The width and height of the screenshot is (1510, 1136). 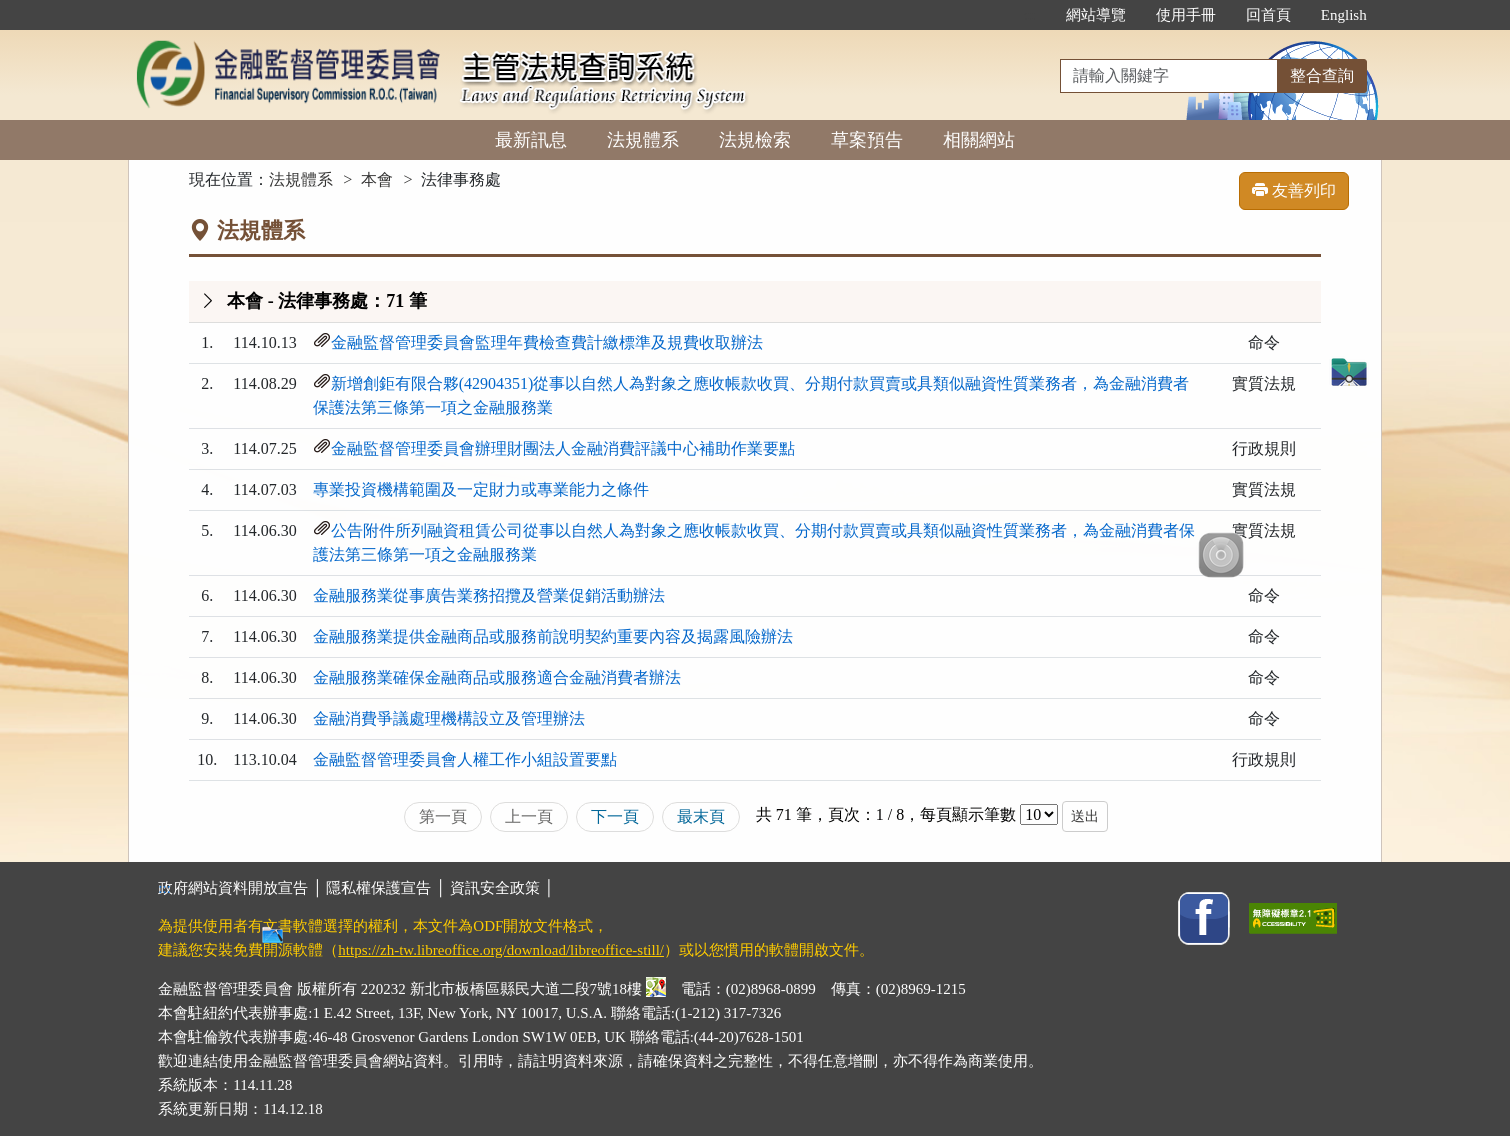 I want to click on open Find My app to locate devices or people, so click(x=1221, y=555).